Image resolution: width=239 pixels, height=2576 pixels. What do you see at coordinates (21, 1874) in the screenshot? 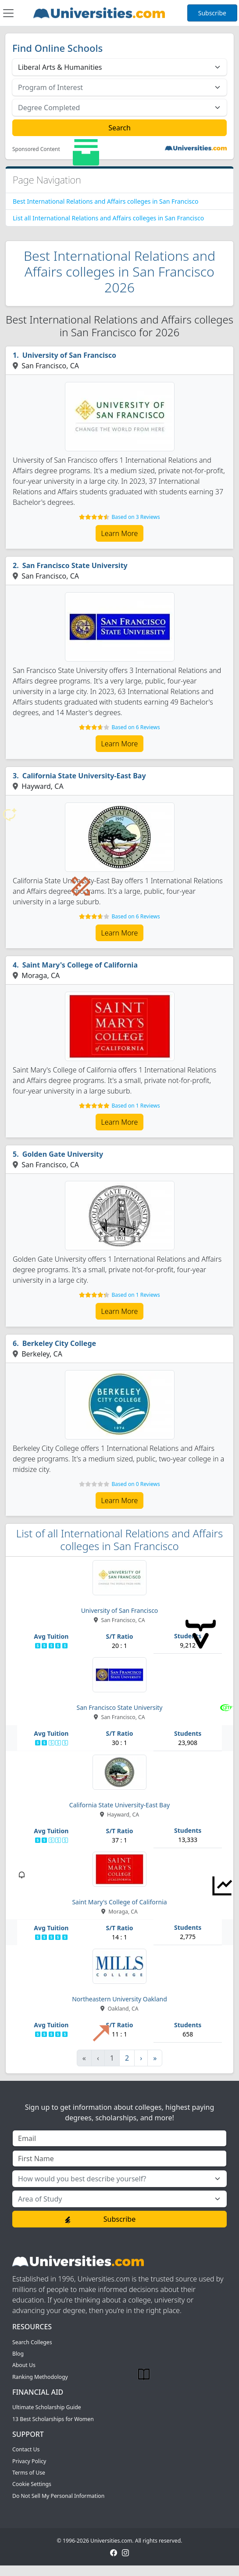
I see `view notifications` at bounding box center [21, 1874].